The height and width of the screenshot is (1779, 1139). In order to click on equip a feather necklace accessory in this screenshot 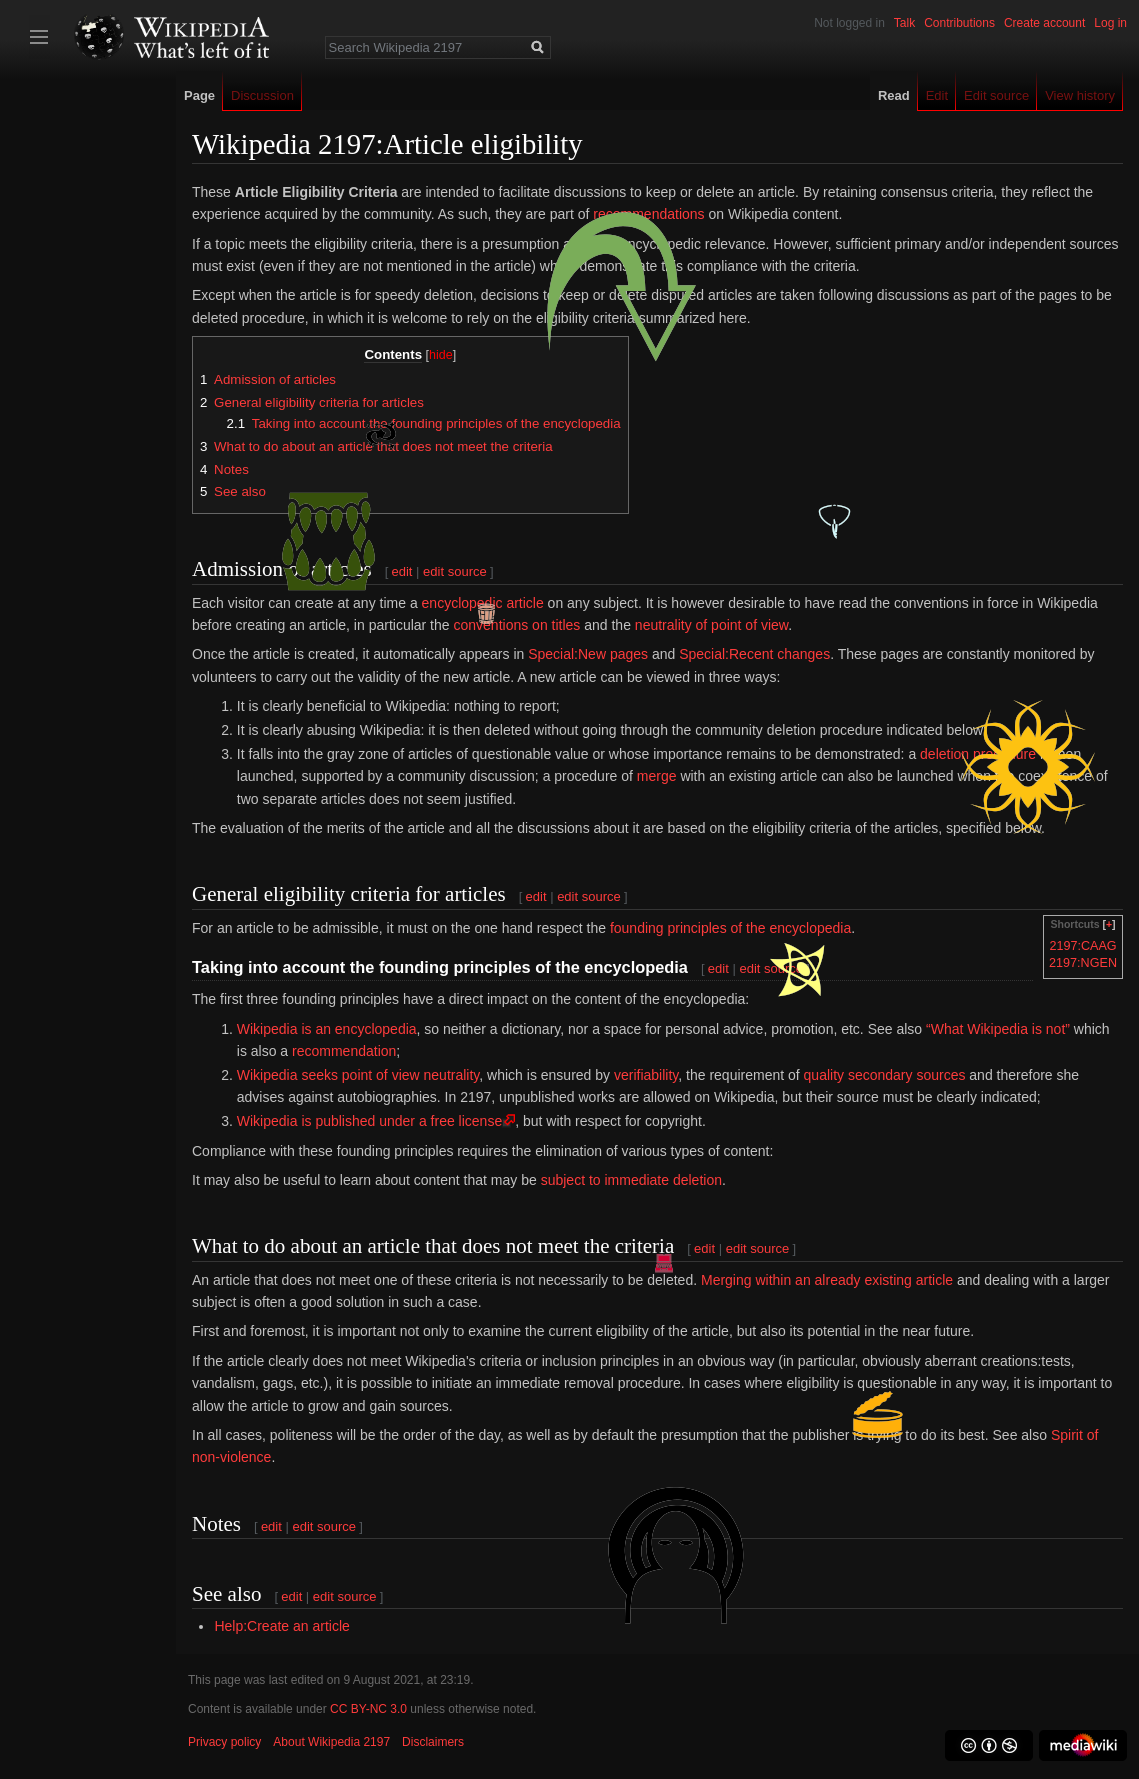, I will do `click(834, 521)`.